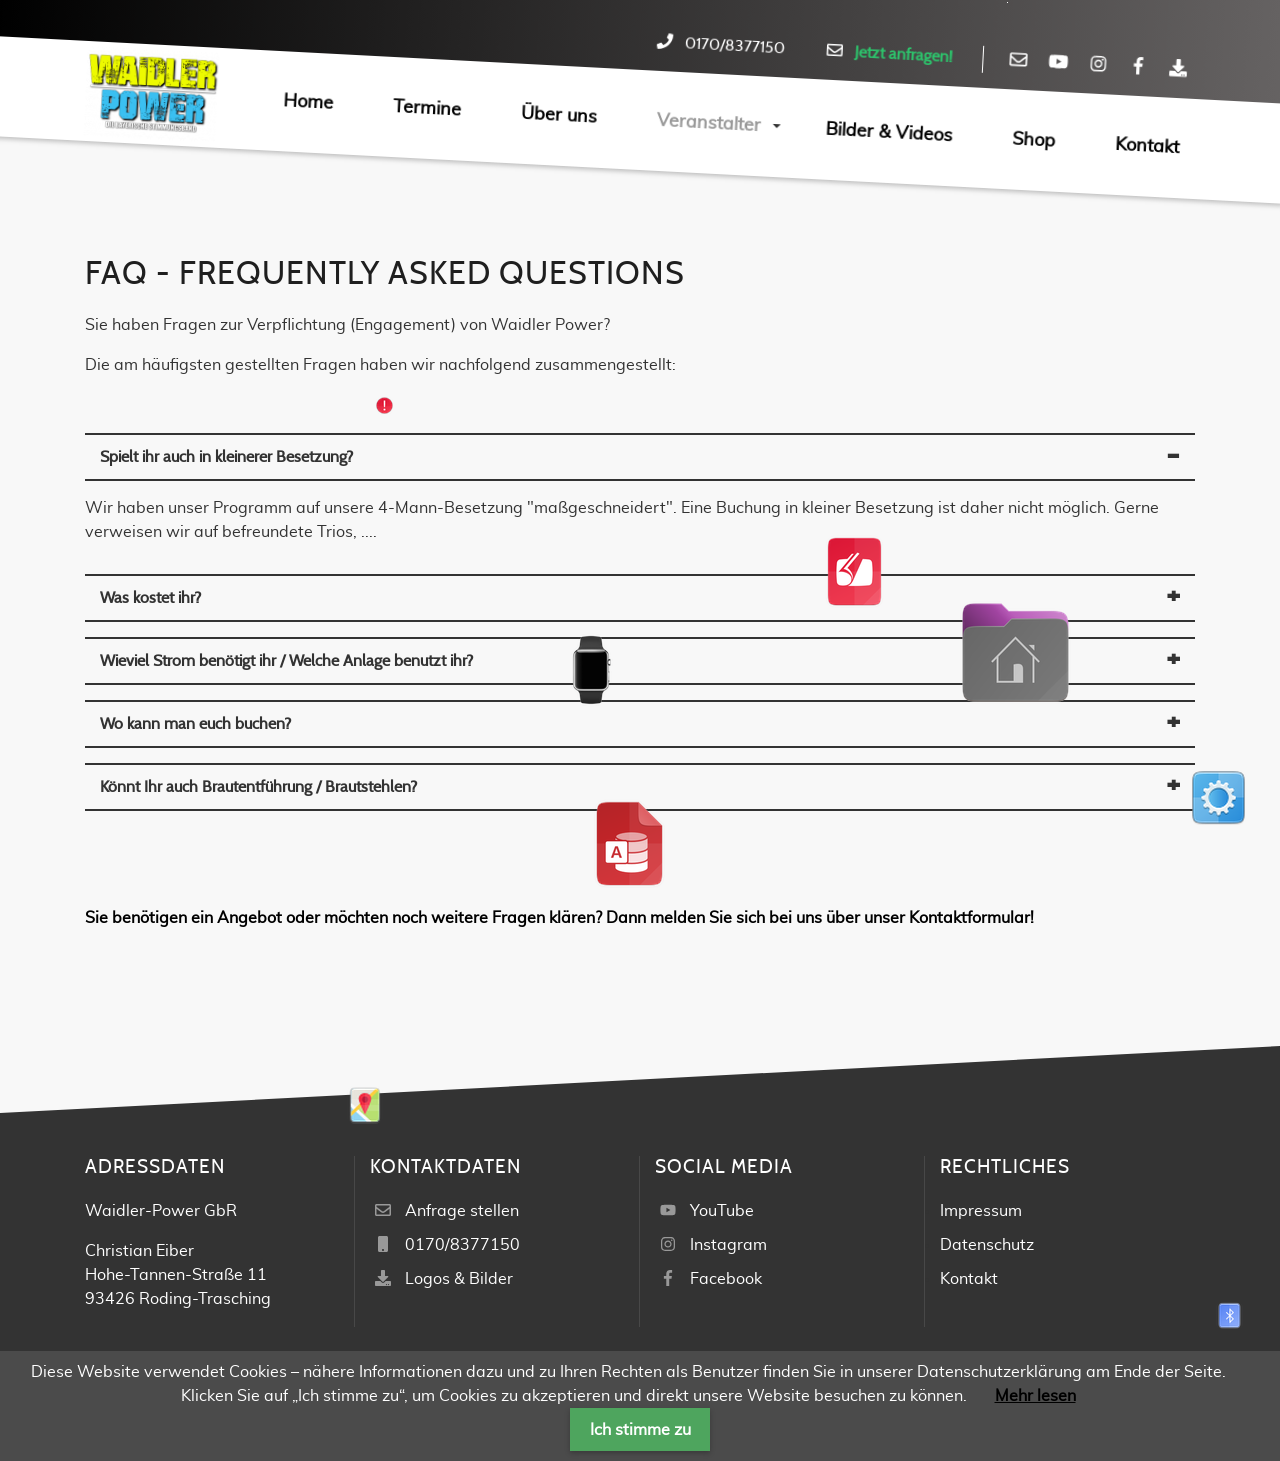 This screenshot has height=1461, width=1280. What do you see at coordinates (1229, 1315) in the screenshot?
I see `indicates bluetooth is currently active` at bounding box center [1229, 1315].